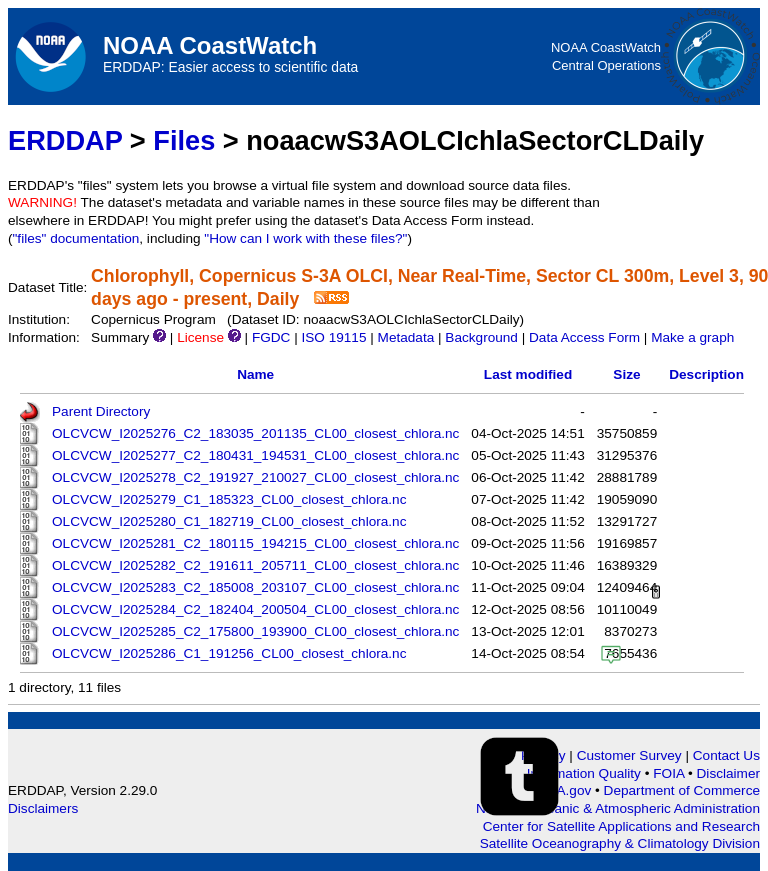 This screenshot has width=768, height=871. What do you see at coordinates (611, 654) in the screenshot?
I see `open chat or messaging` at bounding box center [611, 654].